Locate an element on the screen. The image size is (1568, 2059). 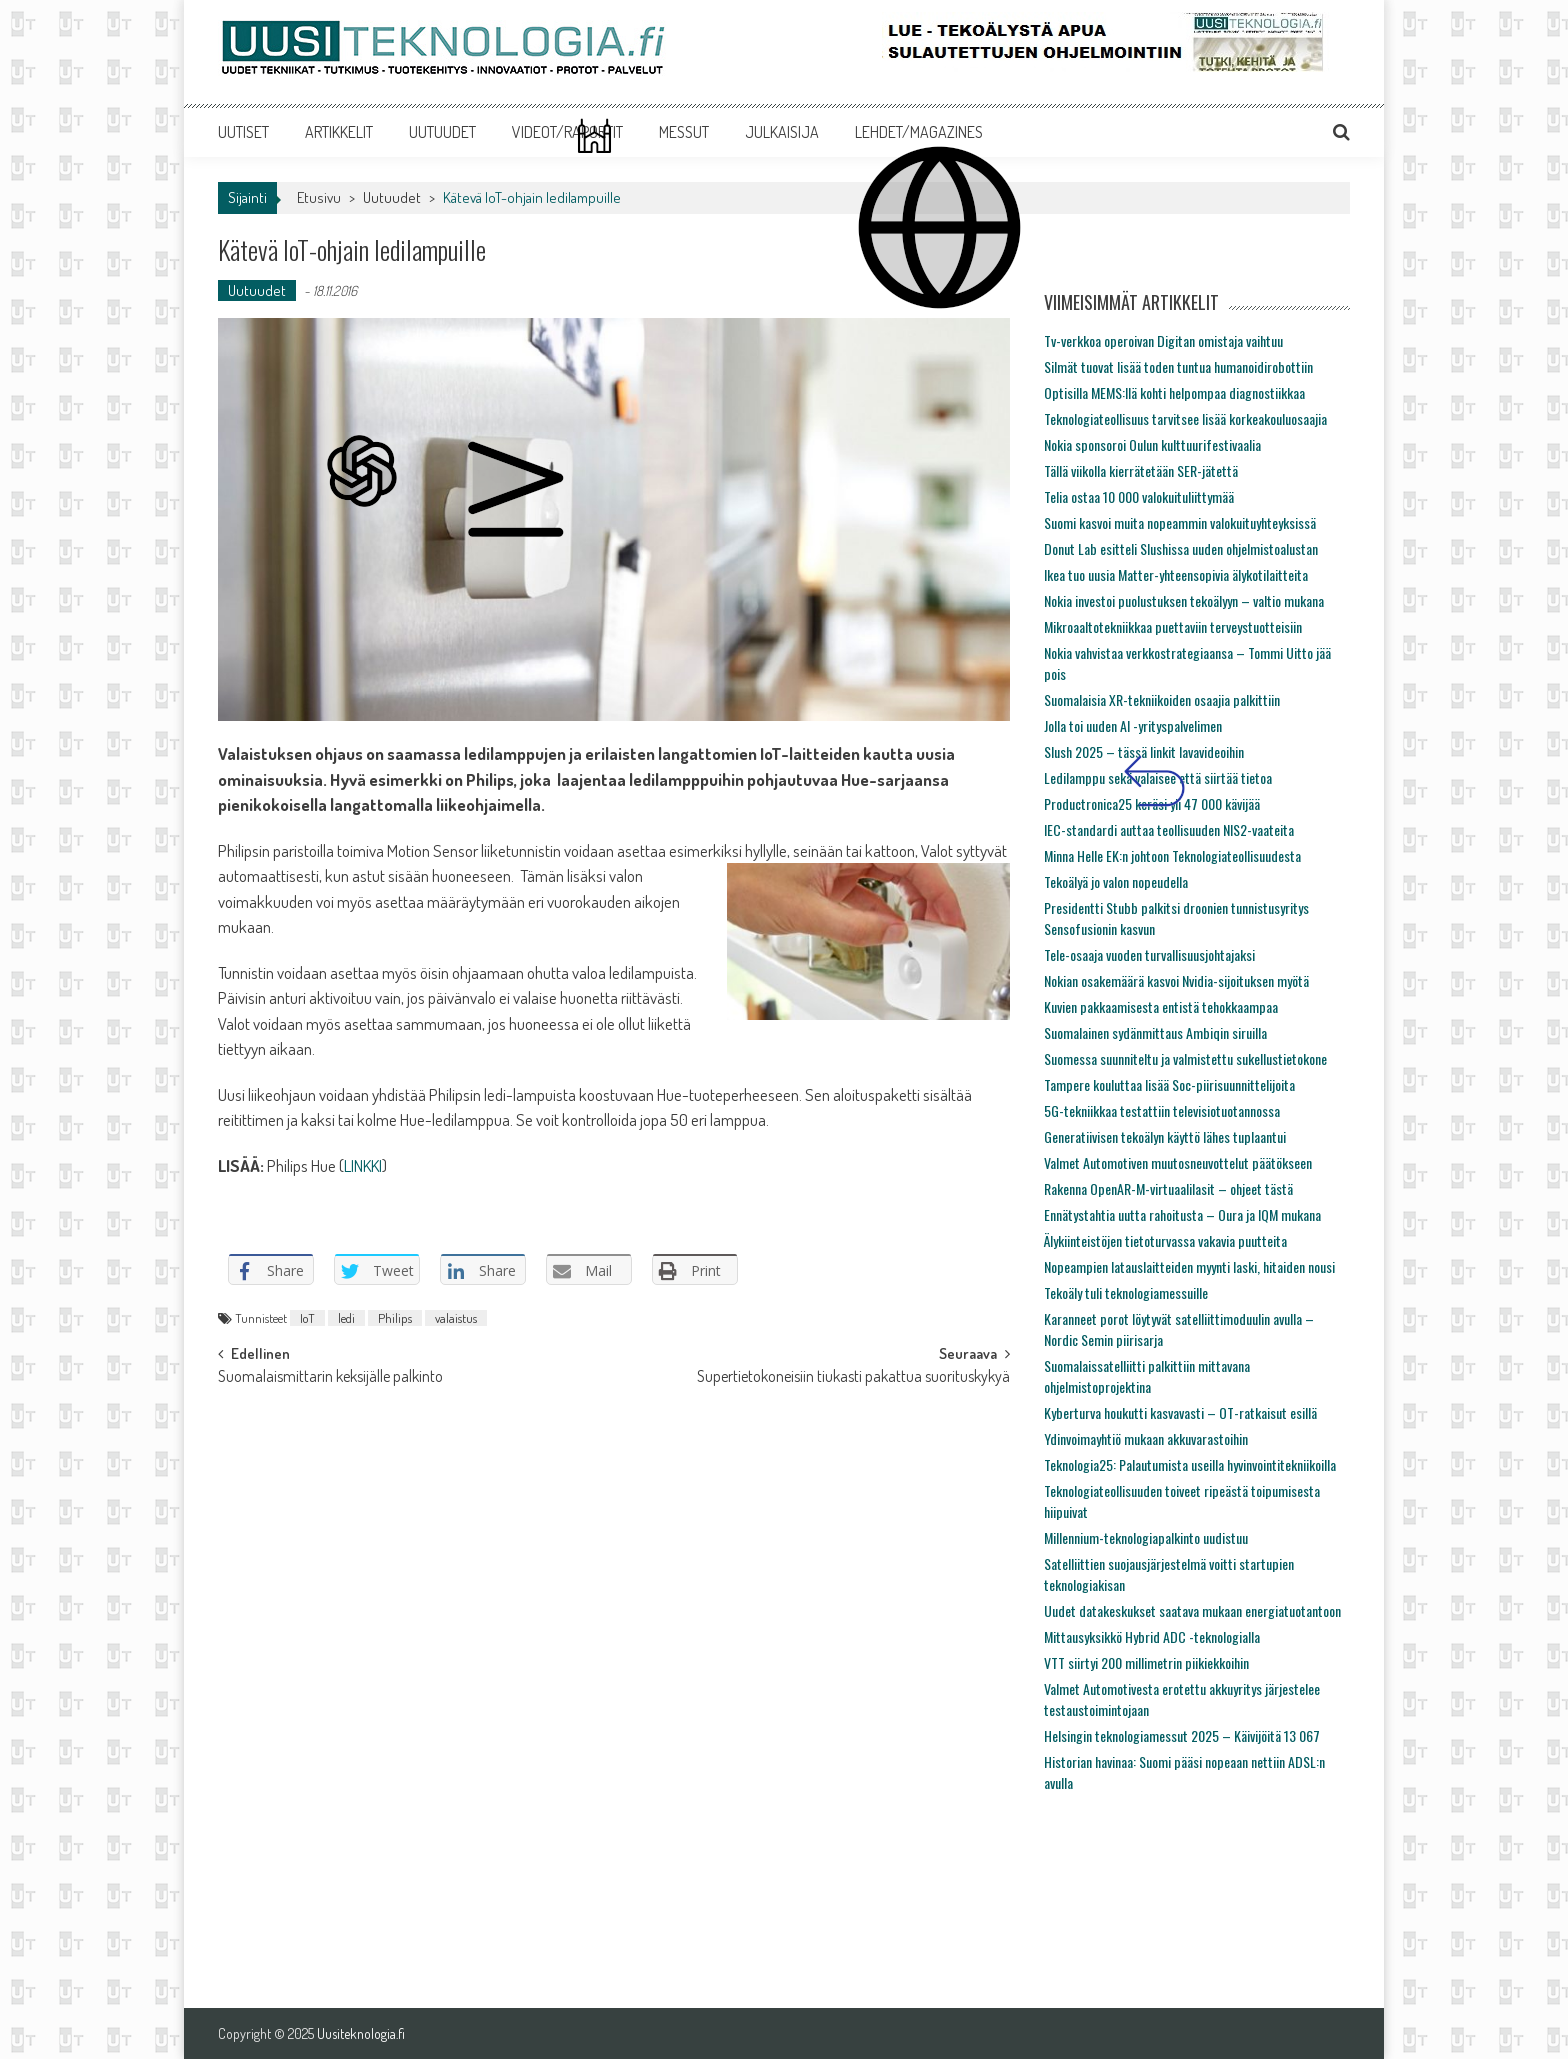
find nearby synagogues is located at coordinates (594, 136).